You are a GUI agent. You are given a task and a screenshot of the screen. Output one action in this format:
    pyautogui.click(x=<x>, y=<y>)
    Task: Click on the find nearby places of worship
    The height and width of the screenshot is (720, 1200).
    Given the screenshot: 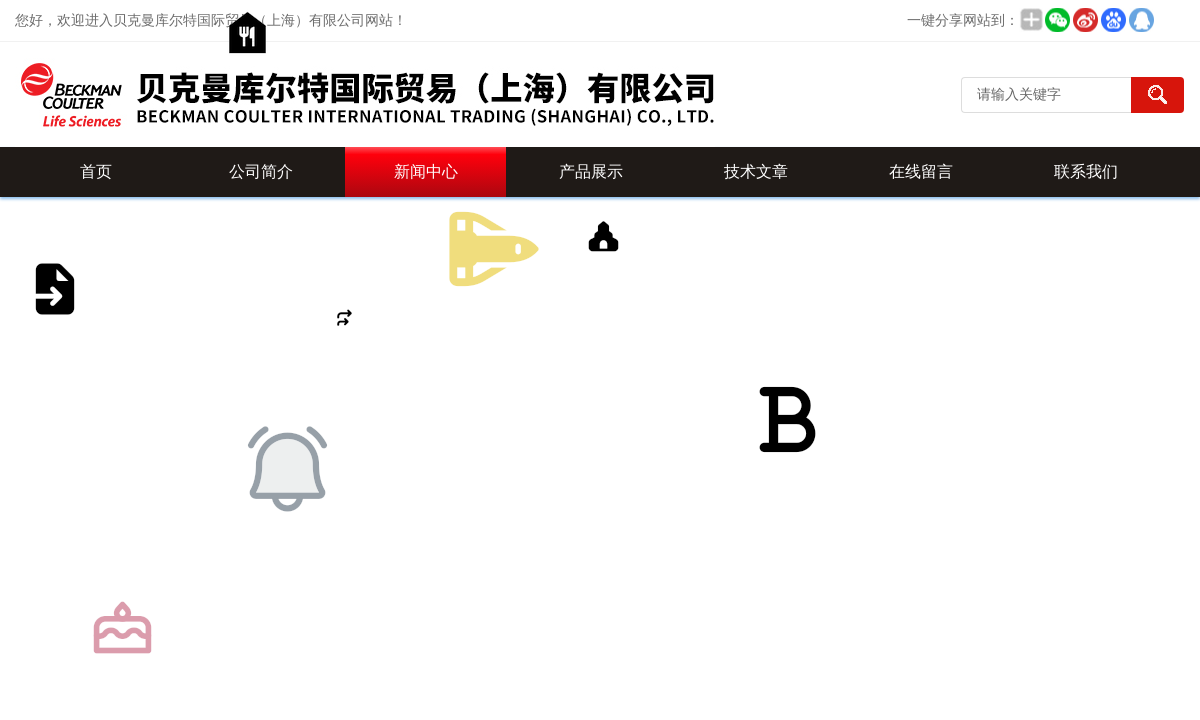 What is the action you would take?
    pyautogui.click(x=603, y=236)
    